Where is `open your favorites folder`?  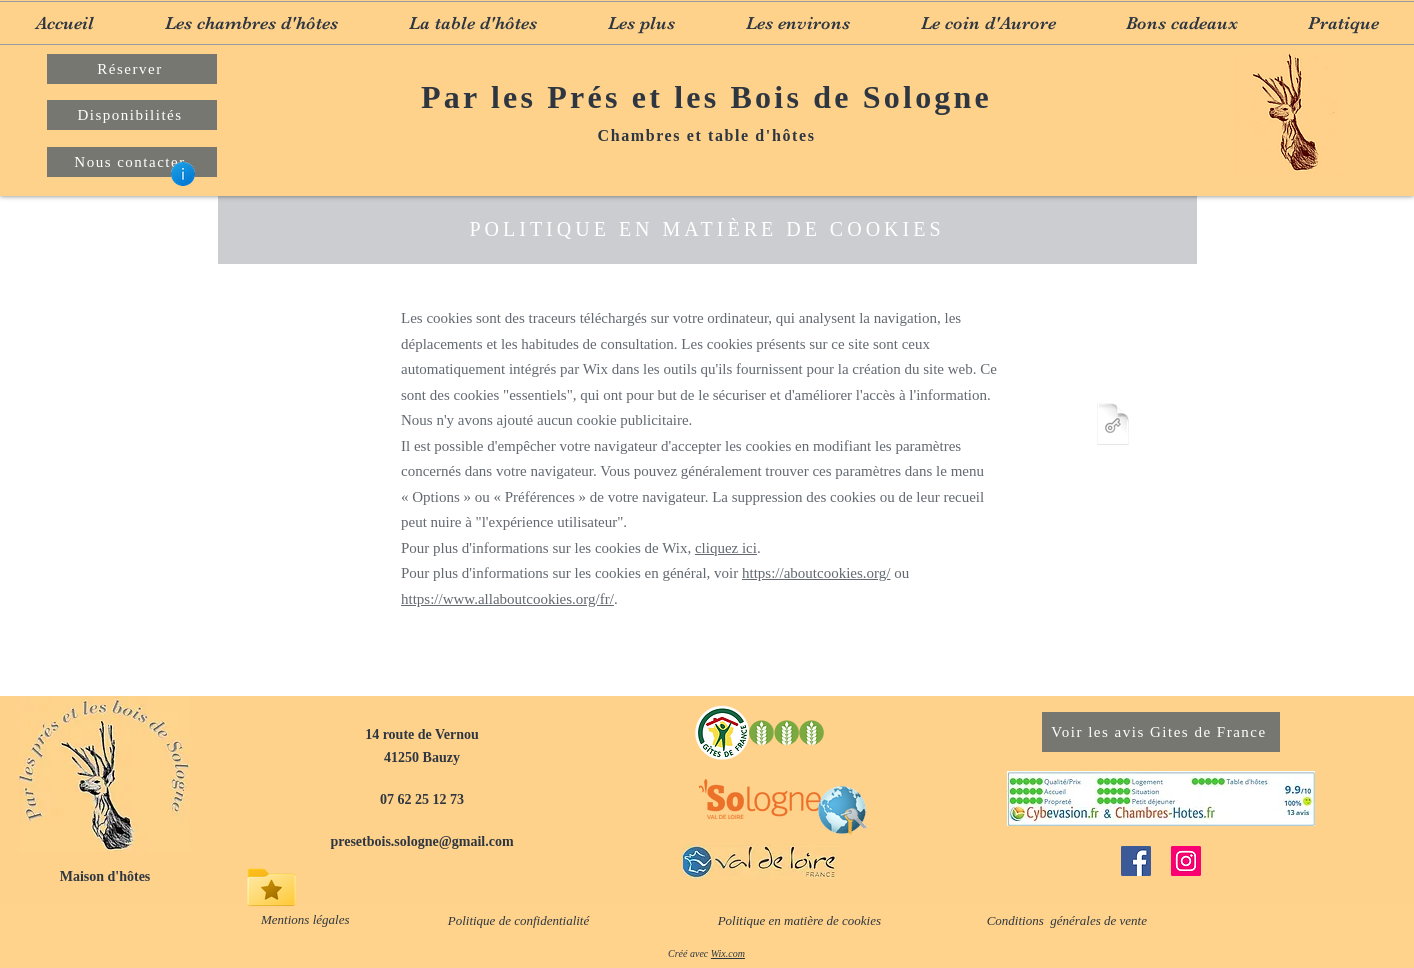
open your favorites folder is located at coordinates (271, 888).